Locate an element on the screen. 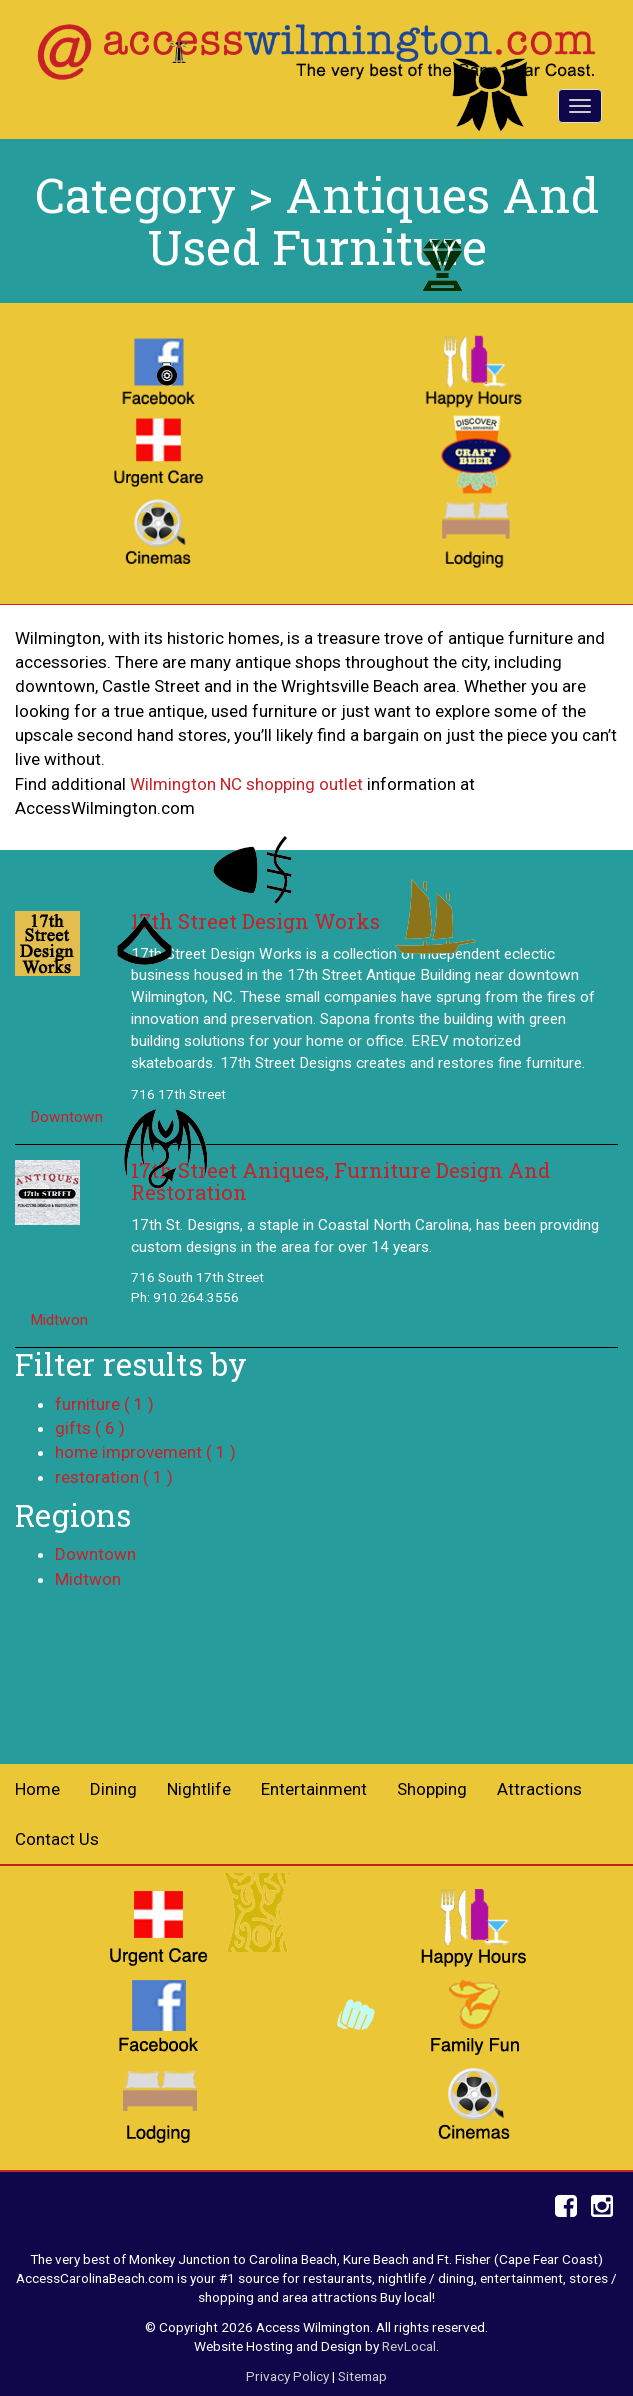  add a decorative bow or ribbon to gift wrapping is located at coordinates (490, 95).